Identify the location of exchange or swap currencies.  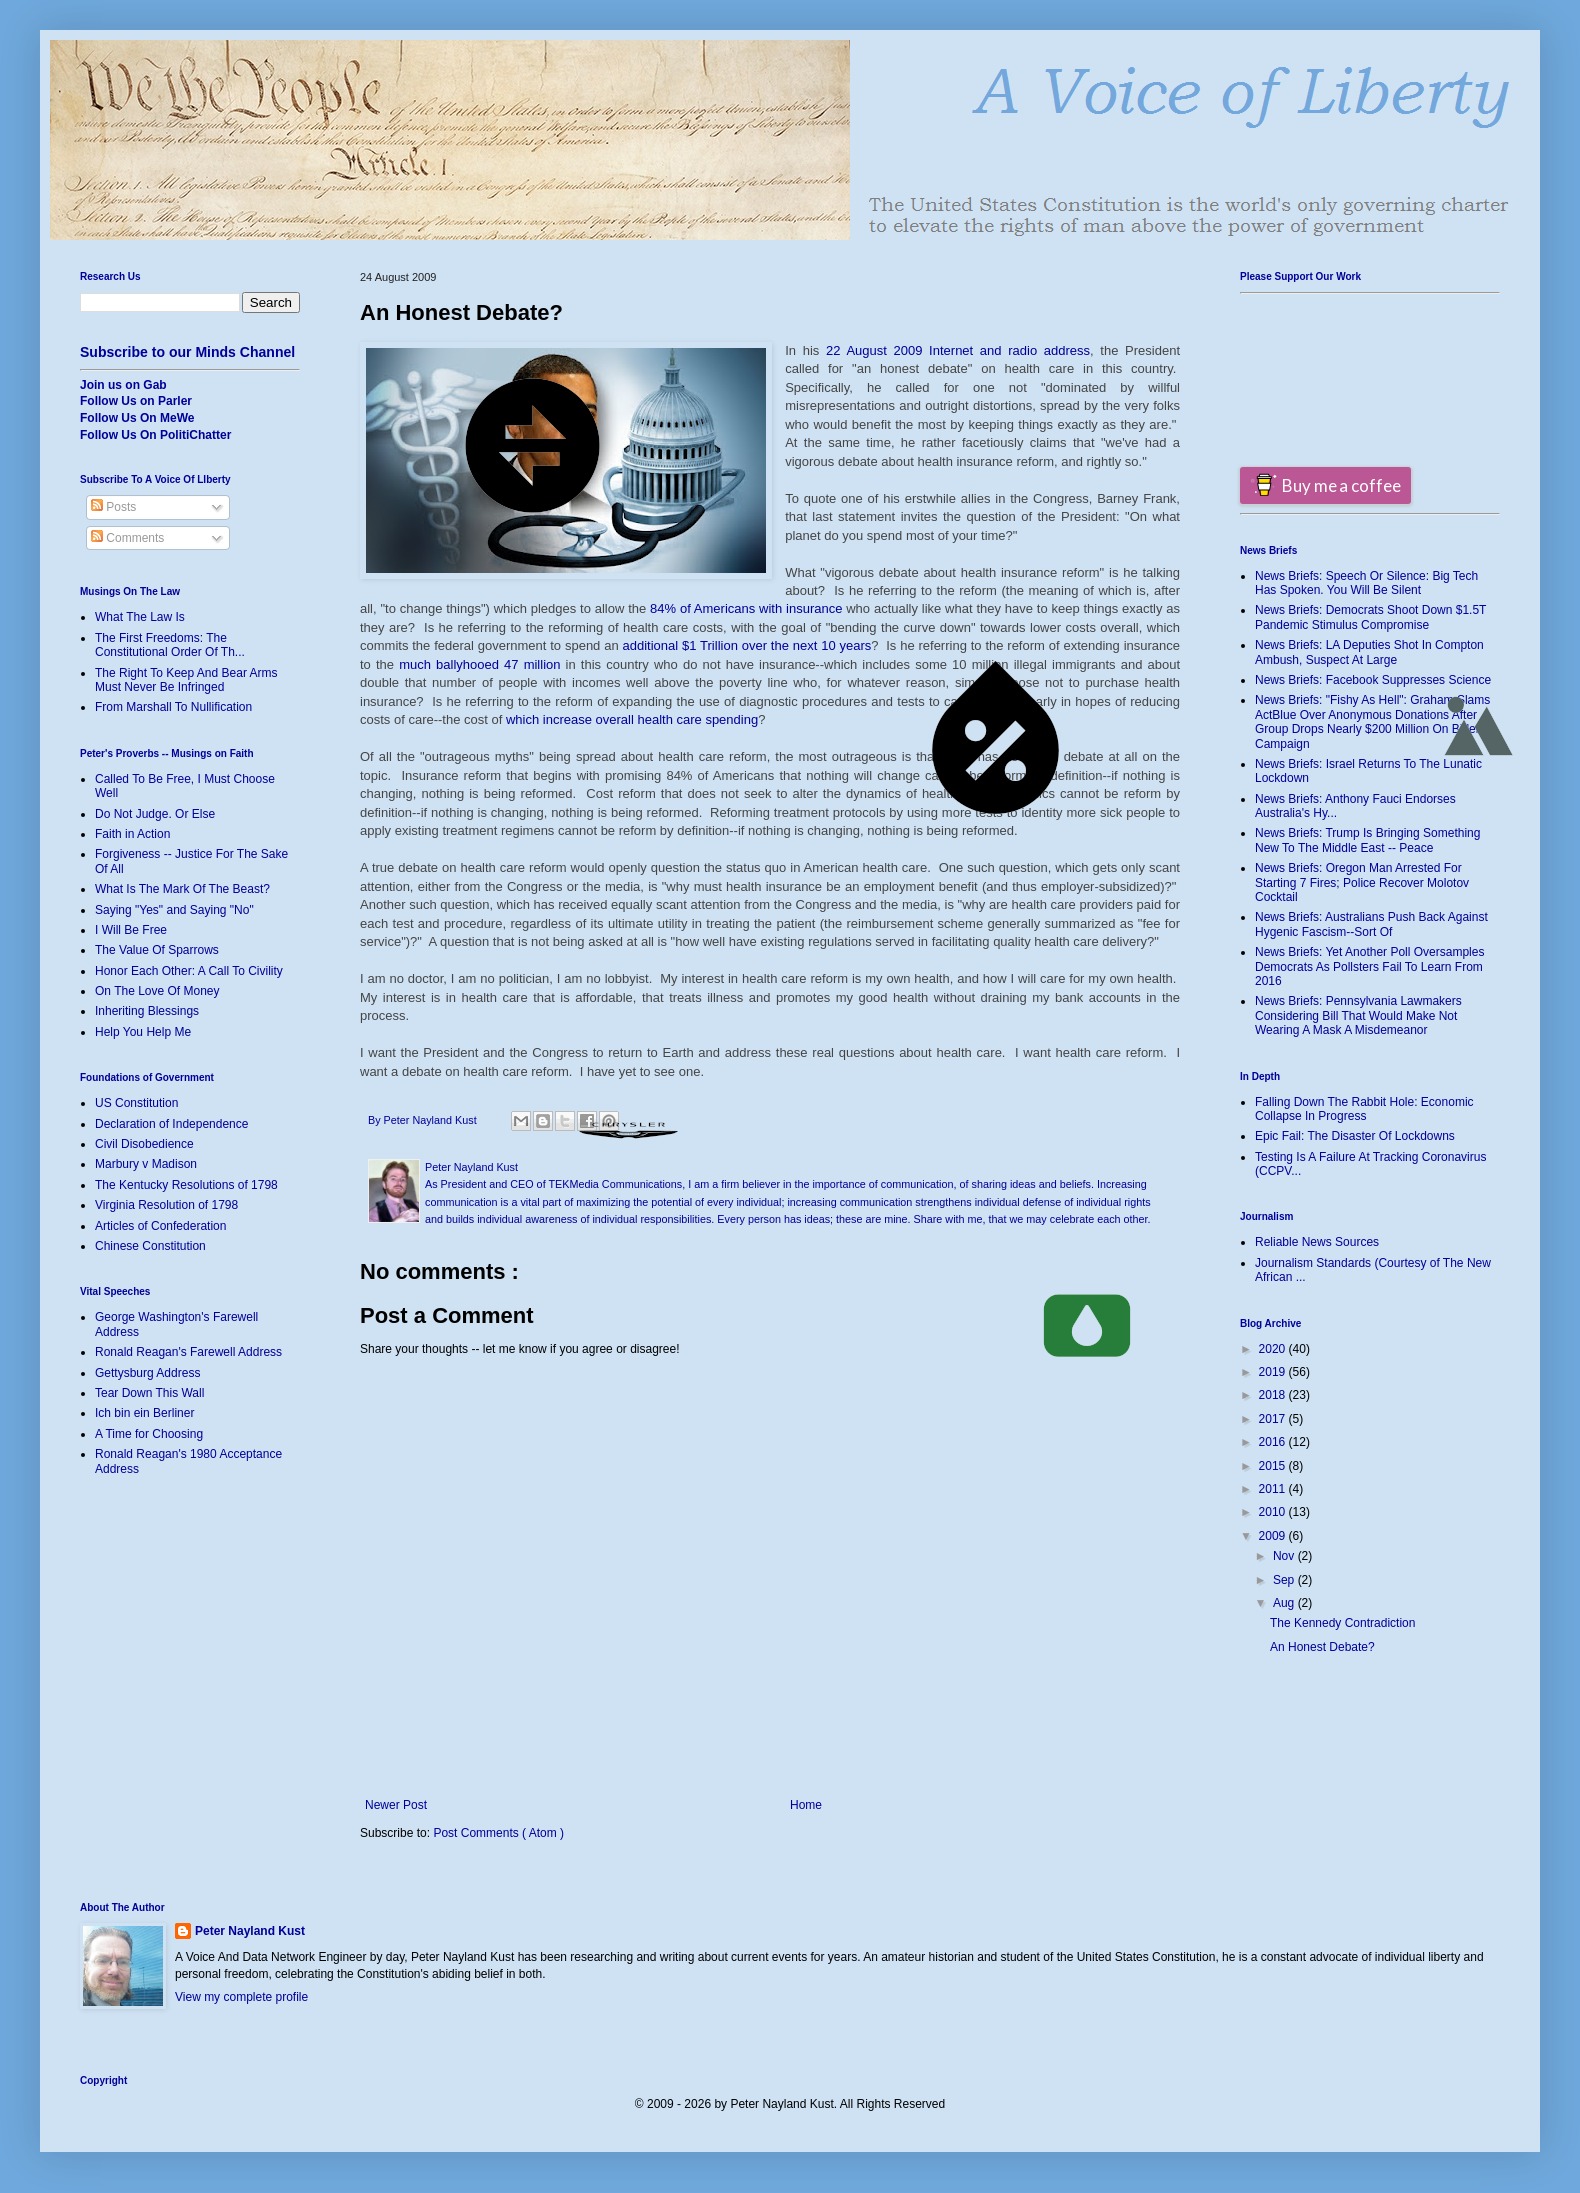
(532, 445).